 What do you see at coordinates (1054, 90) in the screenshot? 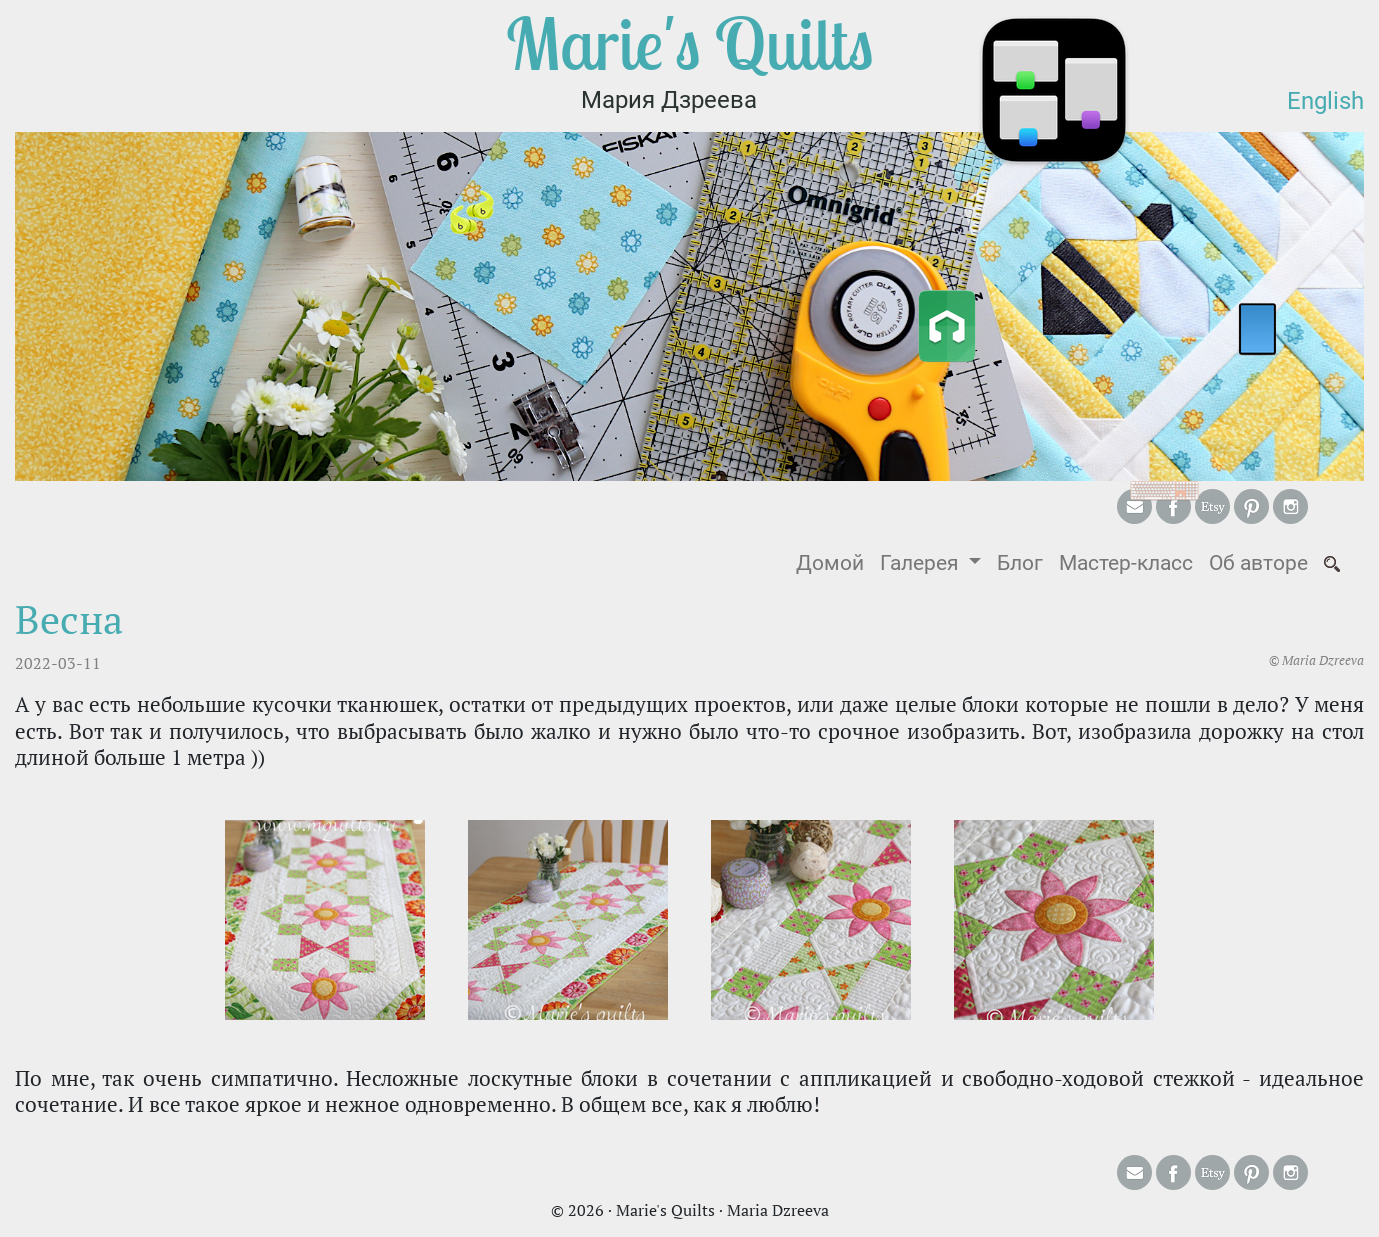
I see `open mission control to view all open windows` at bounding box center [1054, 90].